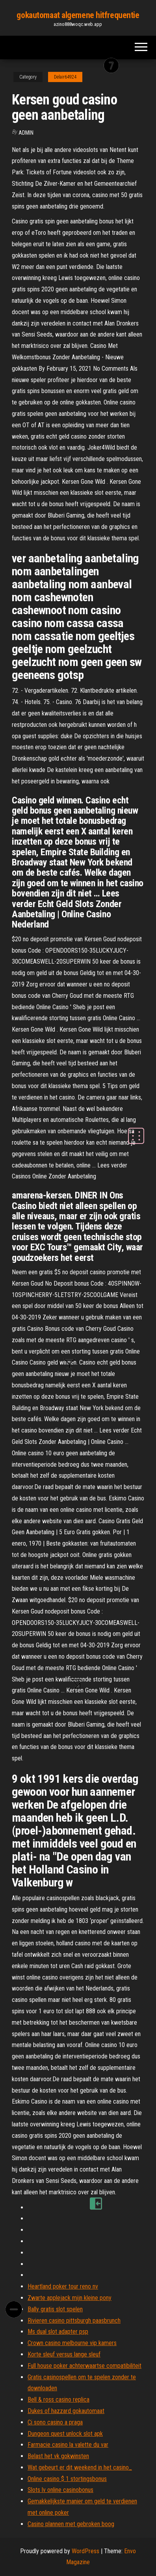 This screenshot has width=156, height=2576. What do you see at coordinates (96, 2203) in the screenshot?
I see `dock sidebar to the left side of the editor` at bounding box center [96, 2203].